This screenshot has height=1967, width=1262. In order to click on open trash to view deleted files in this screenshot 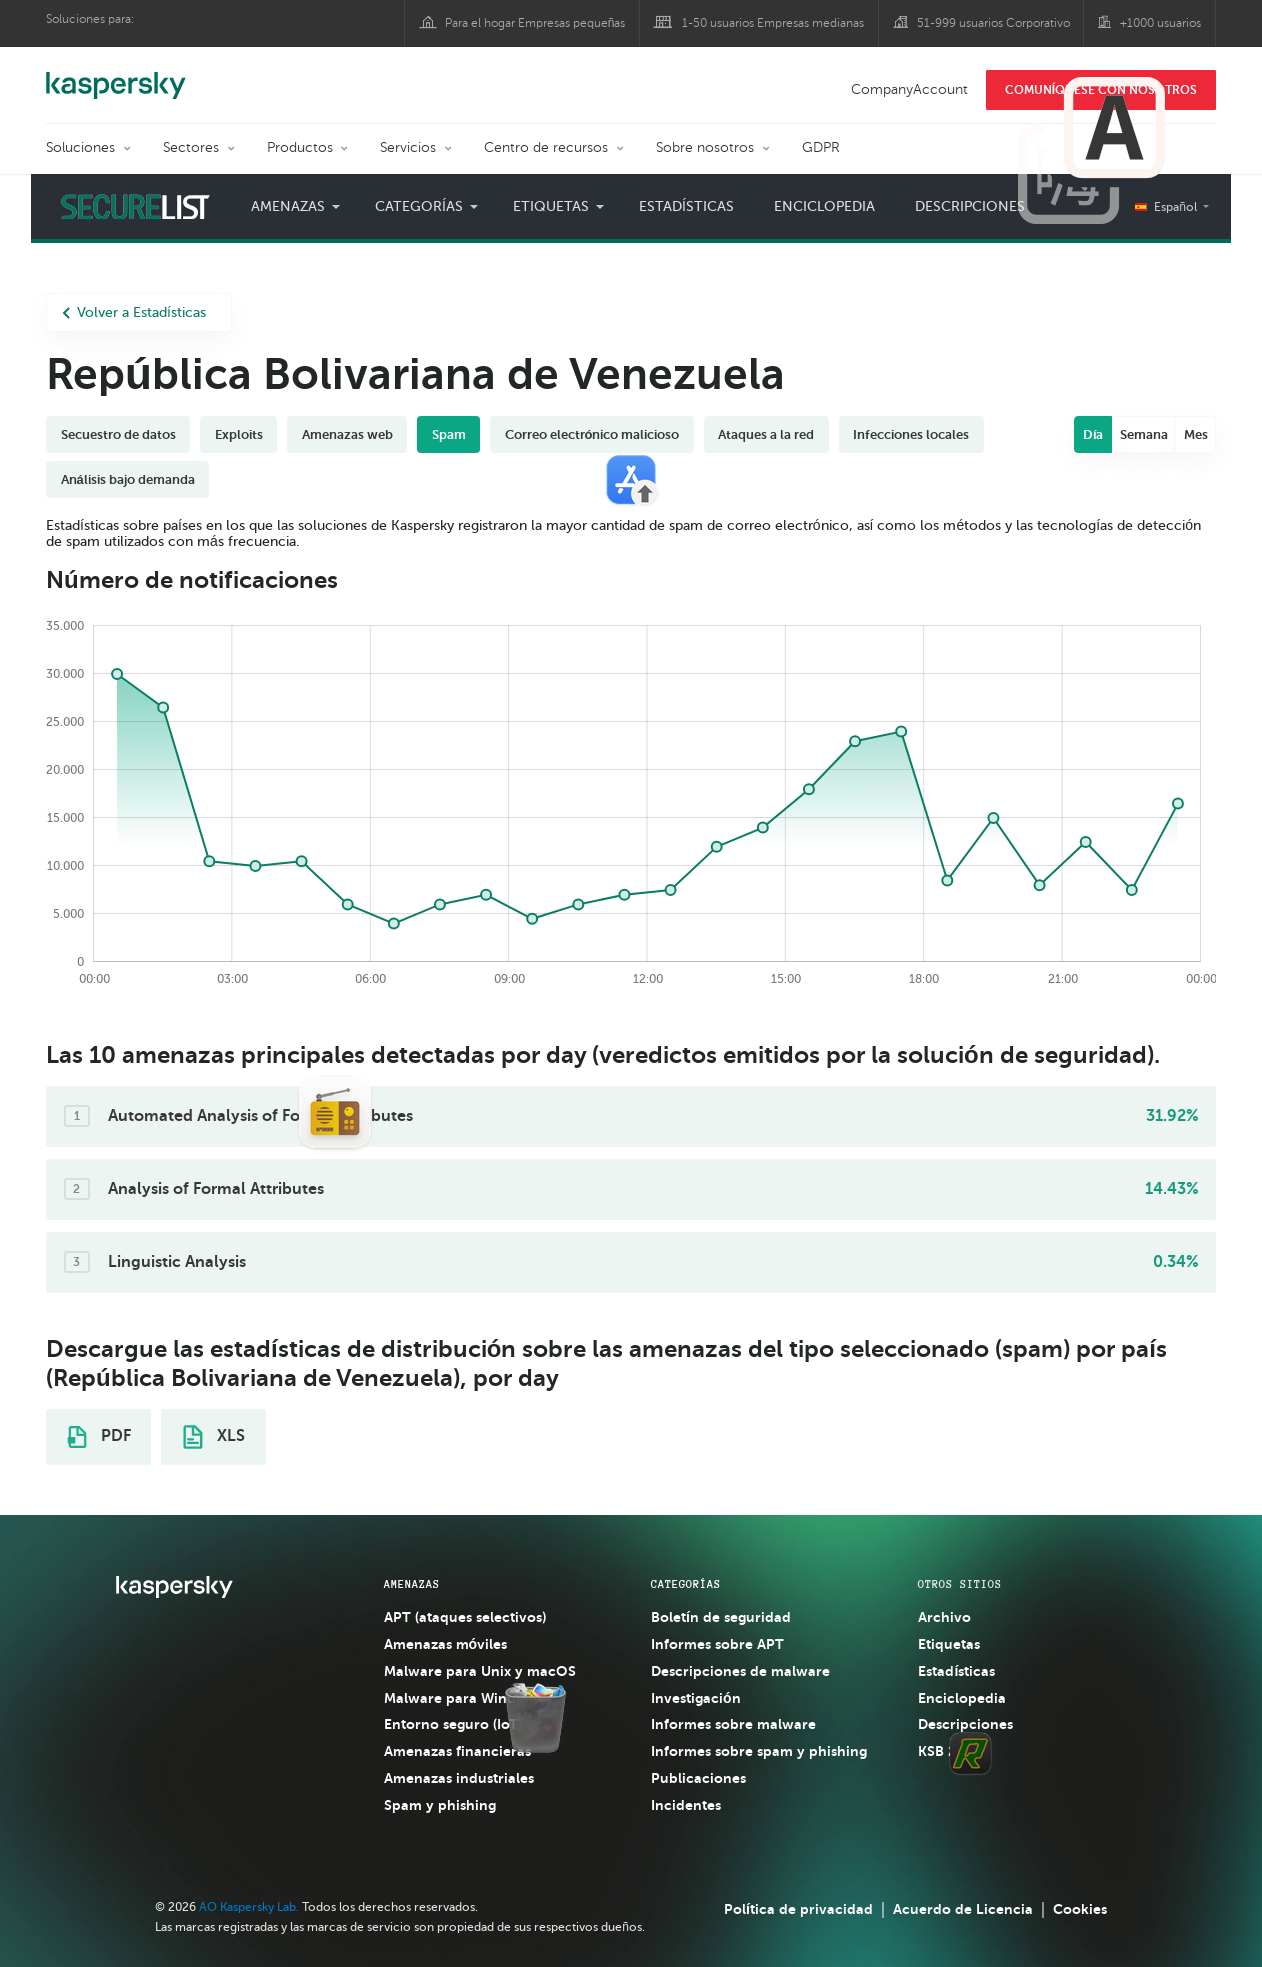, I will do `click(535, 1718)`.